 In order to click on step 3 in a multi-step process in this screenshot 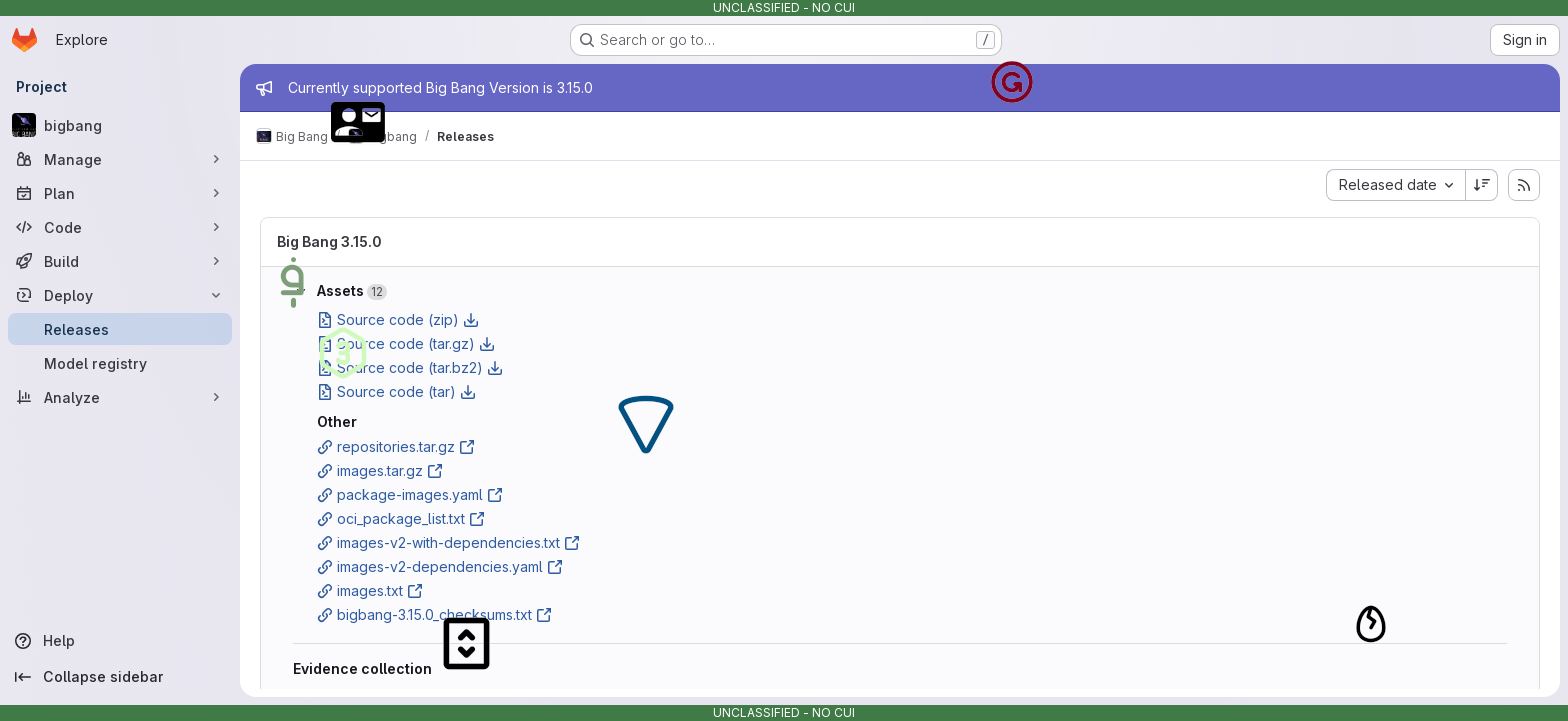, I will do `click(343, 353)`.